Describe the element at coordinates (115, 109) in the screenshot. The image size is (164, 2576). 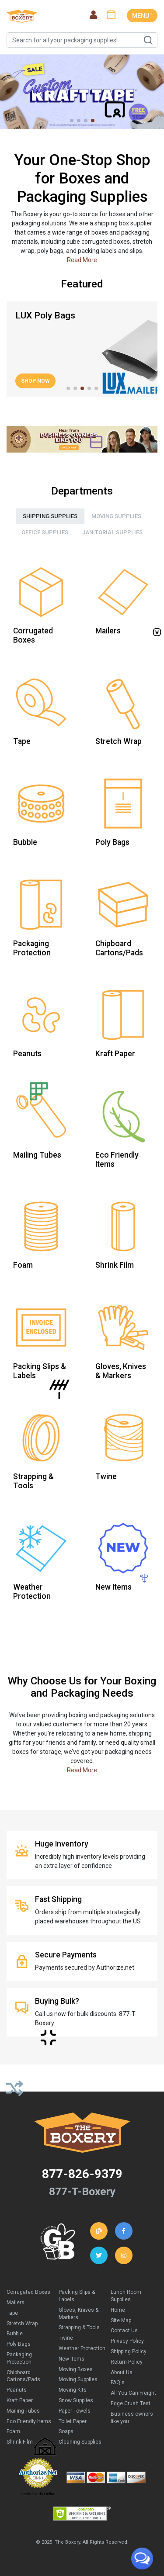
I see `access teaching or presentation tools` at that location.